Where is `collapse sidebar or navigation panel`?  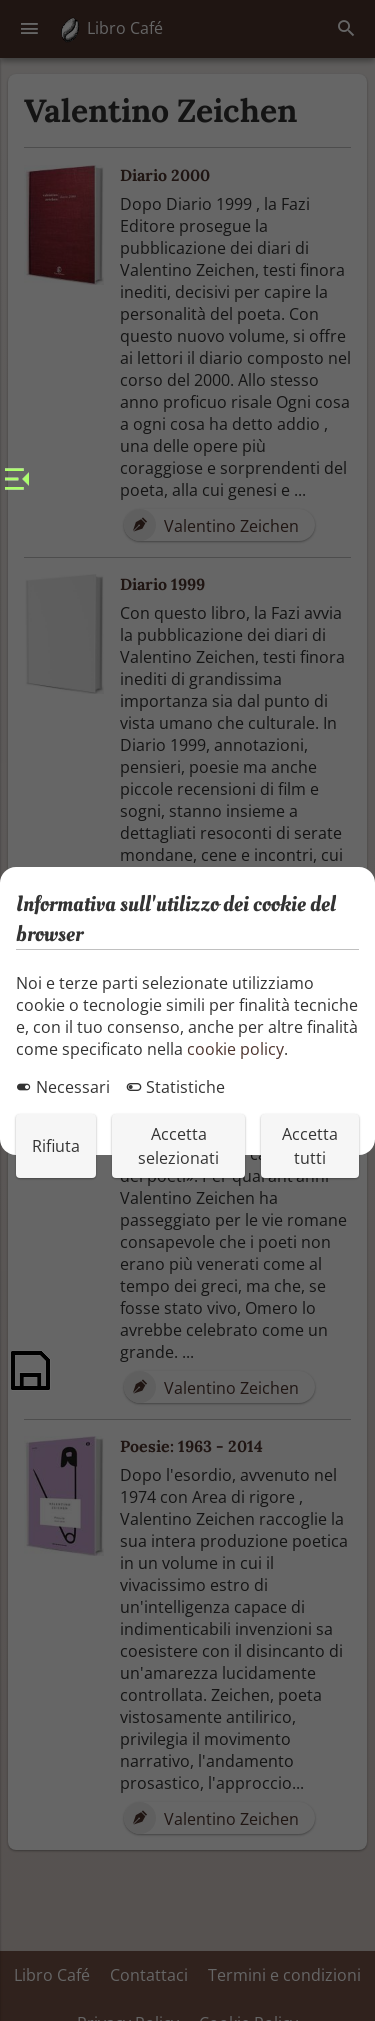 collapse sidebar or navigation panel is located at coordinates (17, 479).